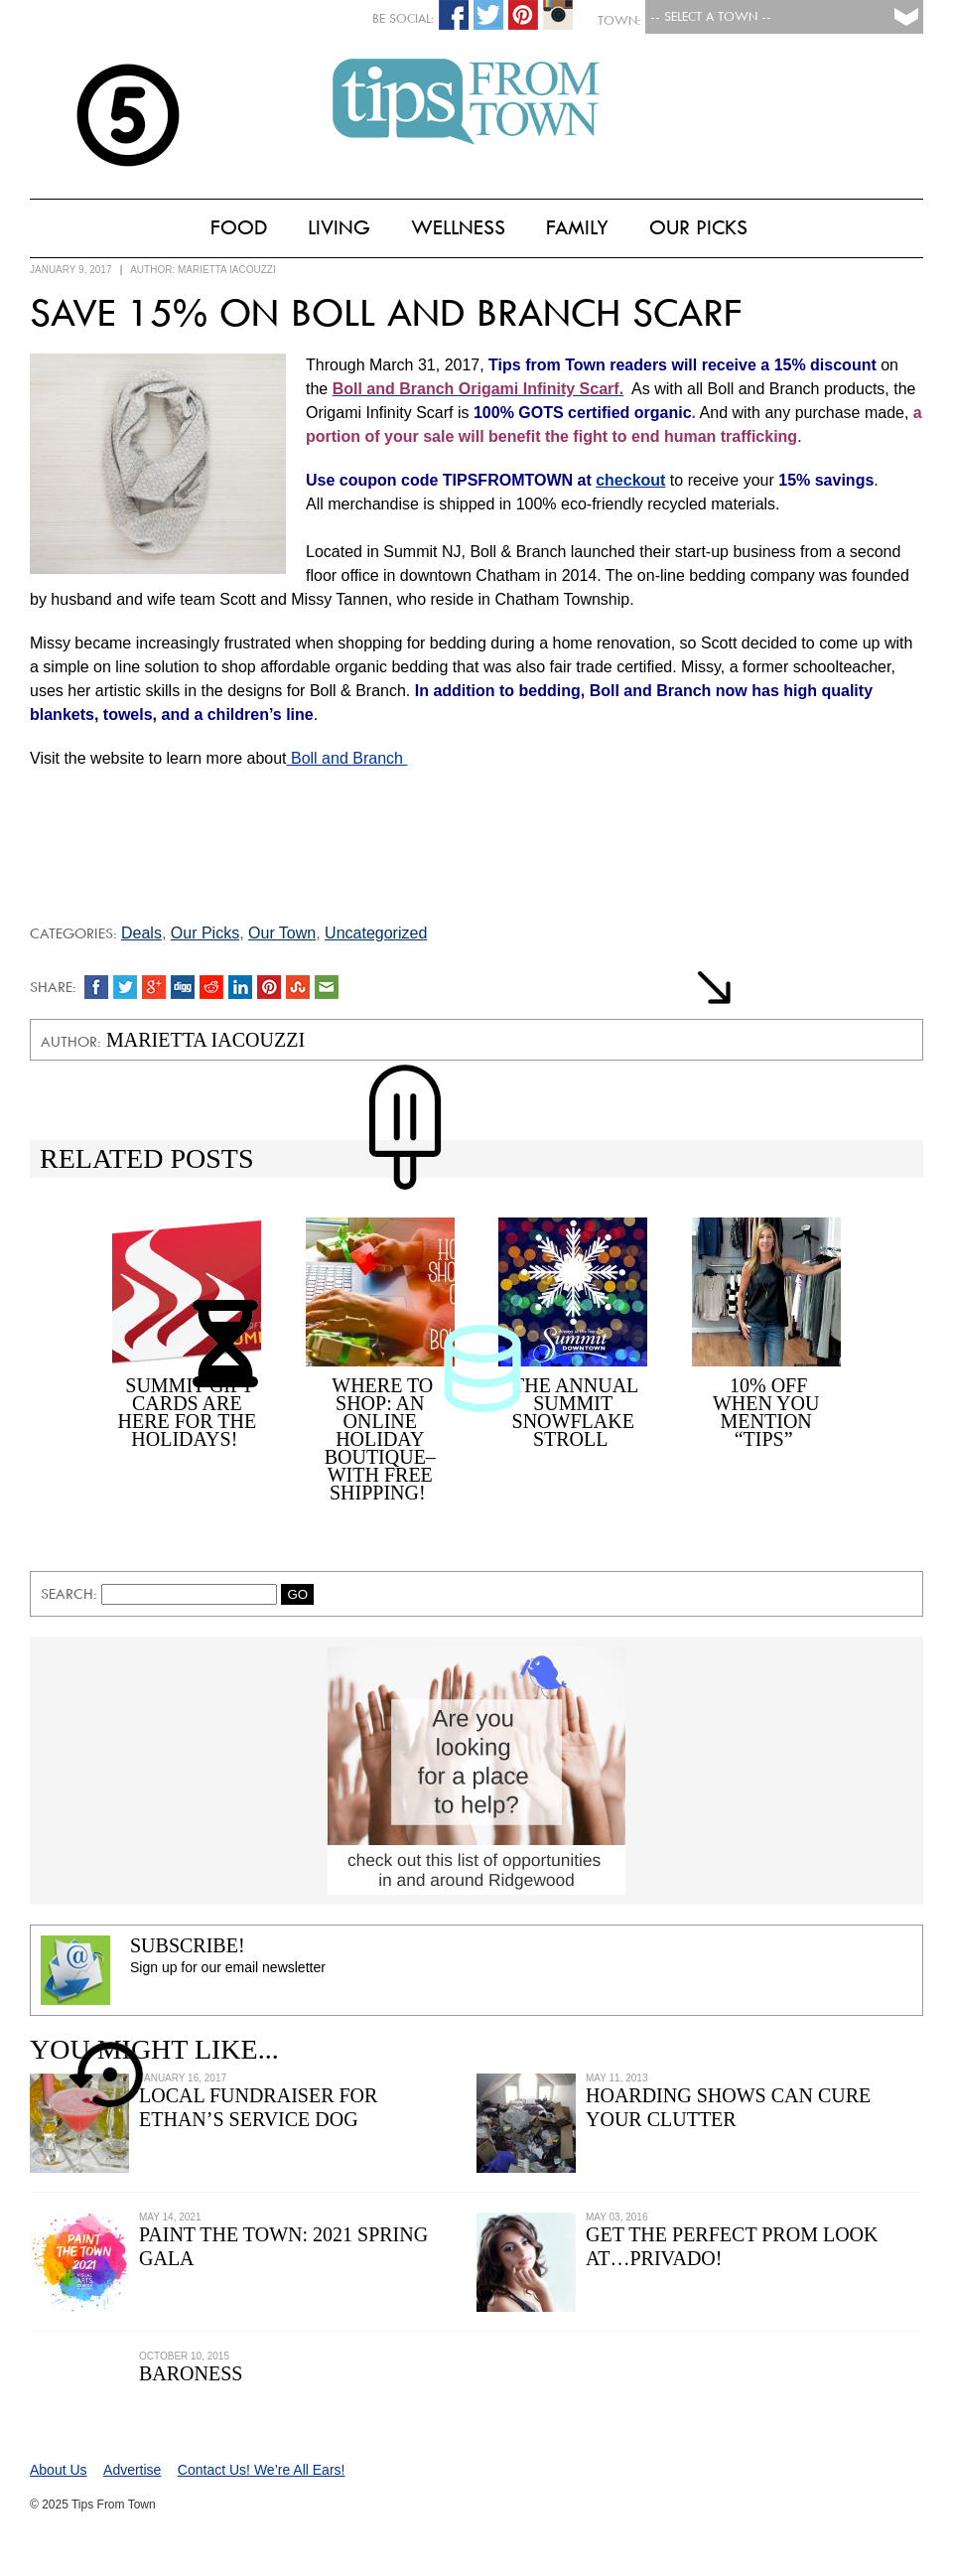 The width and height of the screenshot is (953, 2576). I want to click on indicates a task or process in progress, so click(225, 1344).